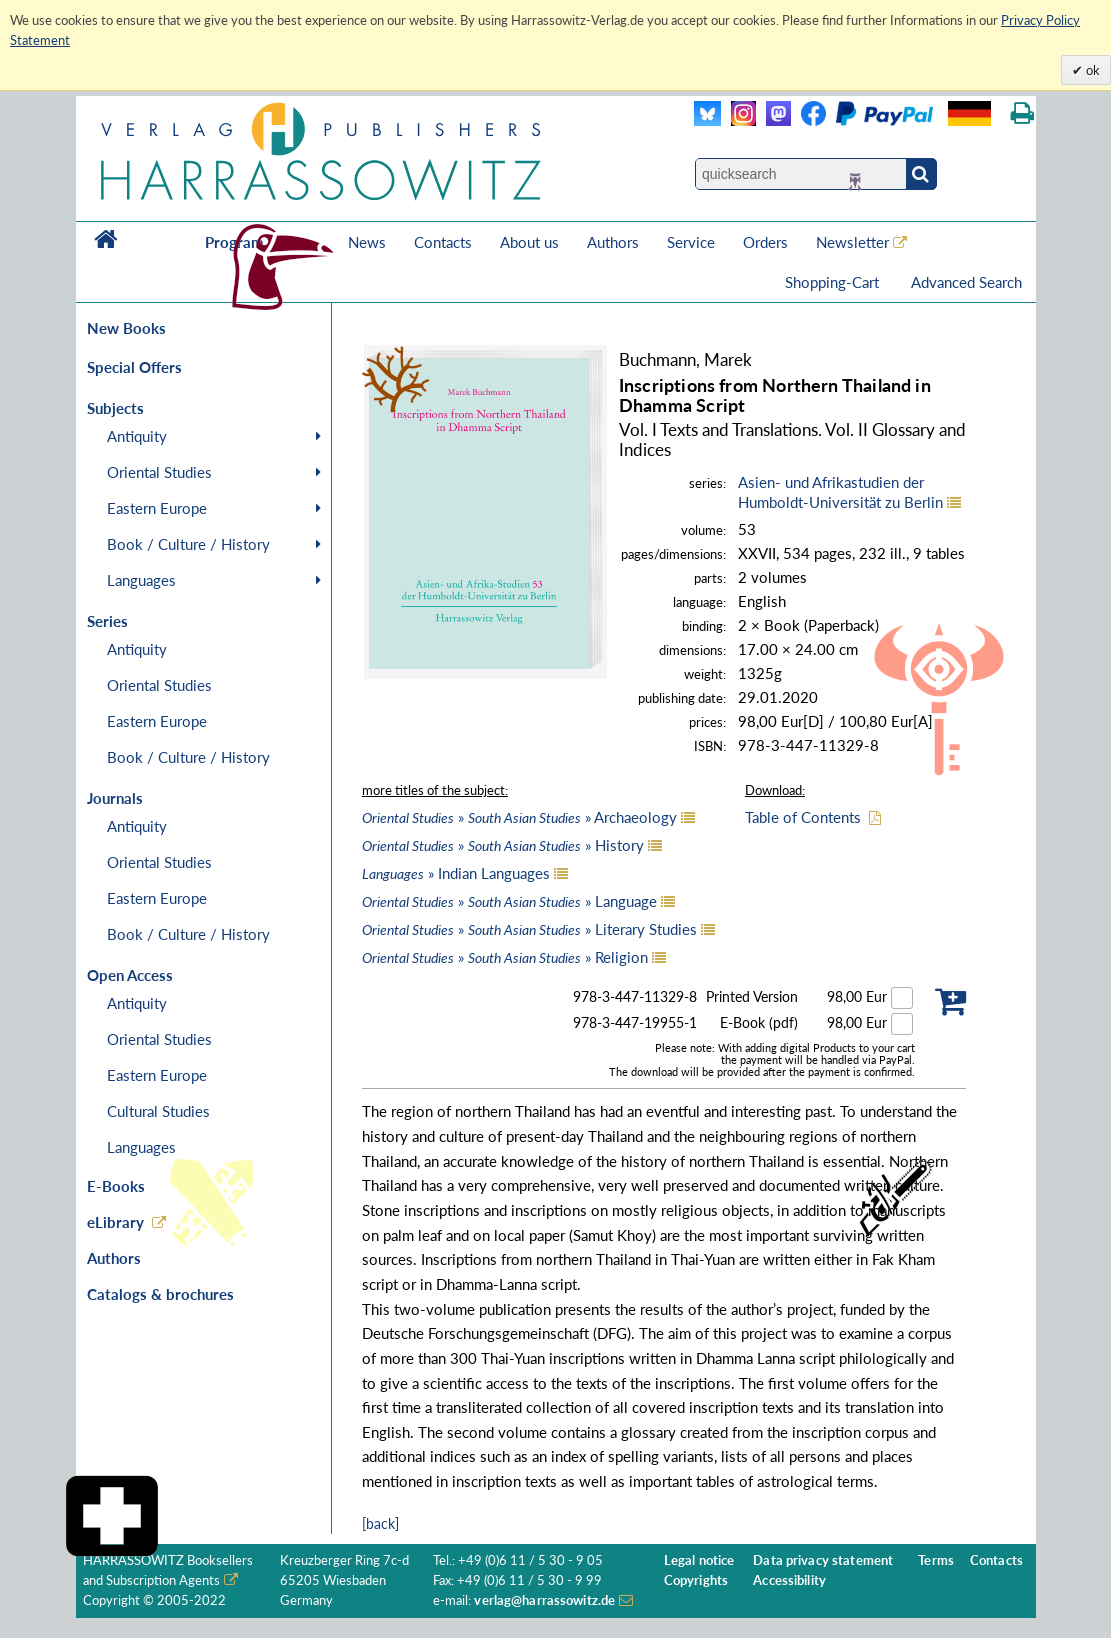  What do you see at coordinates (395, 379) in the screenshot?
I see `access coral reef or marine life content` at bounding box center [395, 379].